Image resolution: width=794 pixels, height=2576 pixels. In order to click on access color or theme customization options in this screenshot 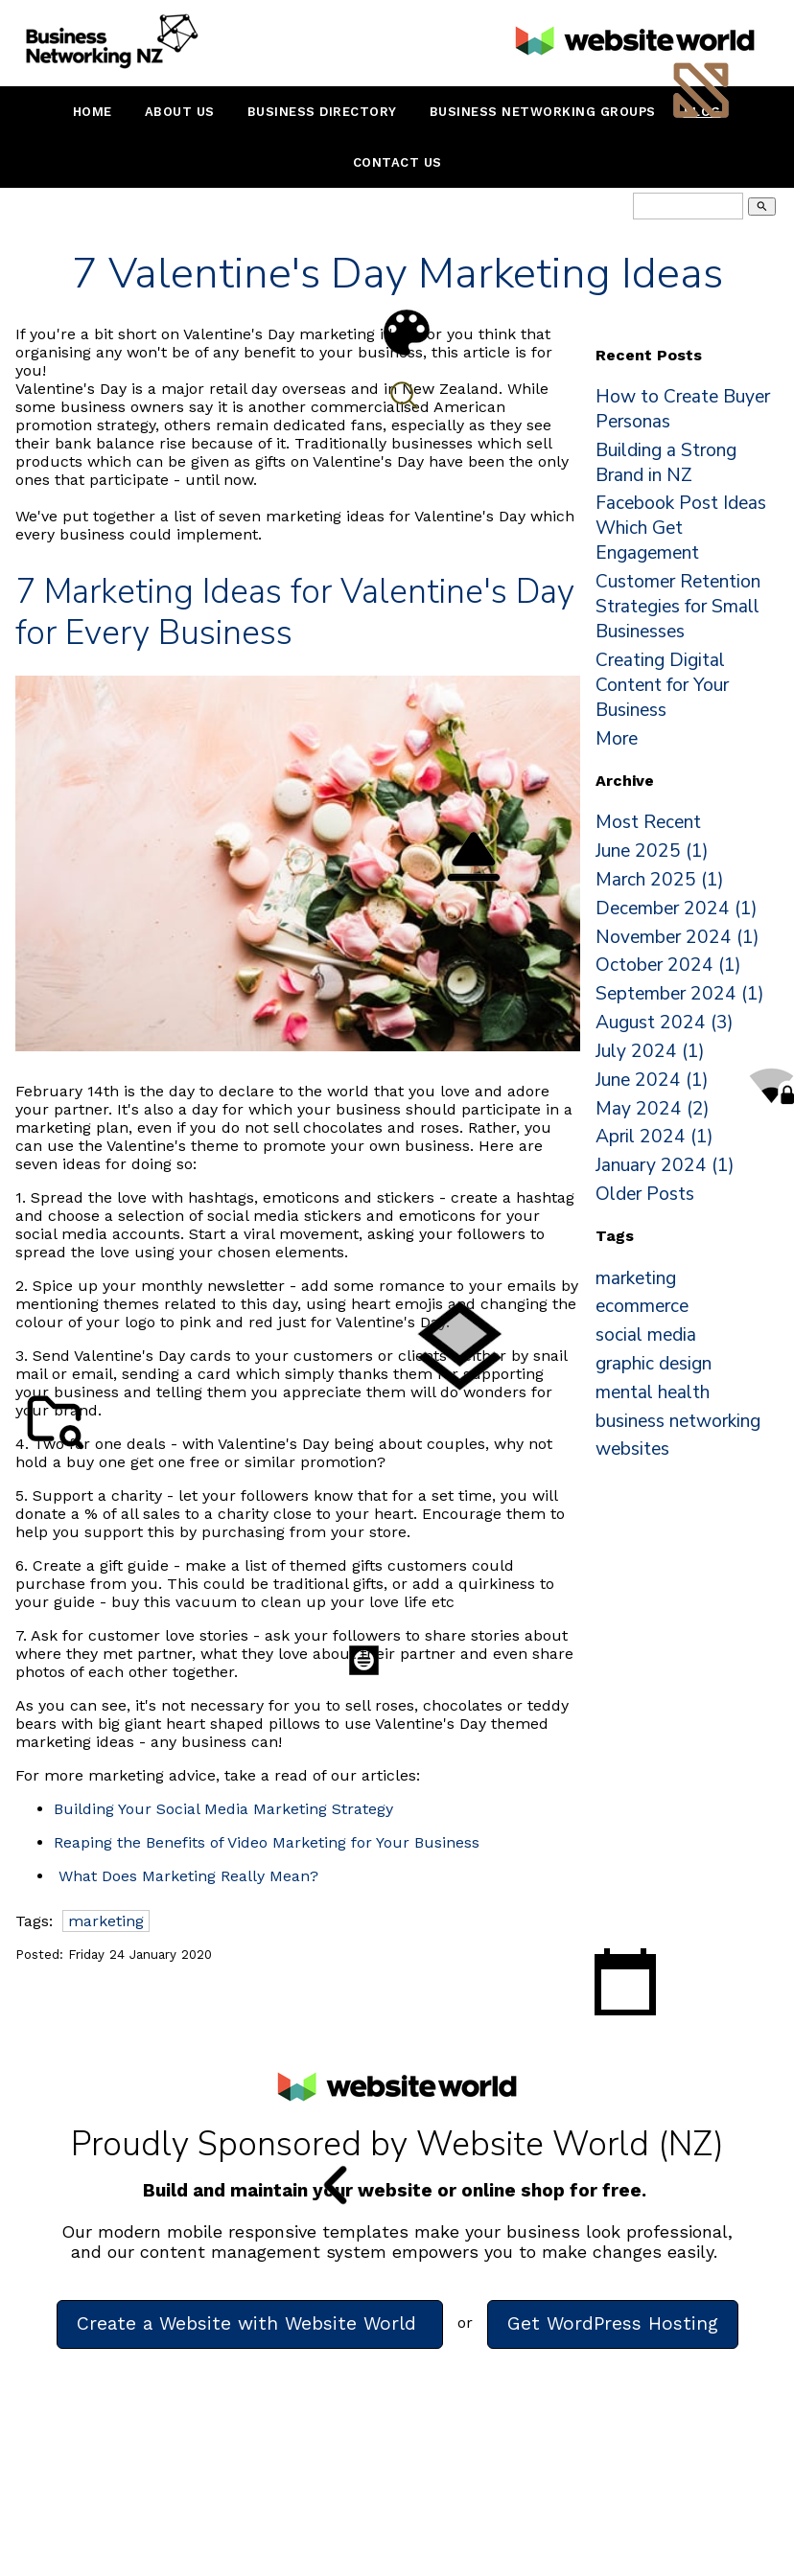, I will do `click(407, 333)`.